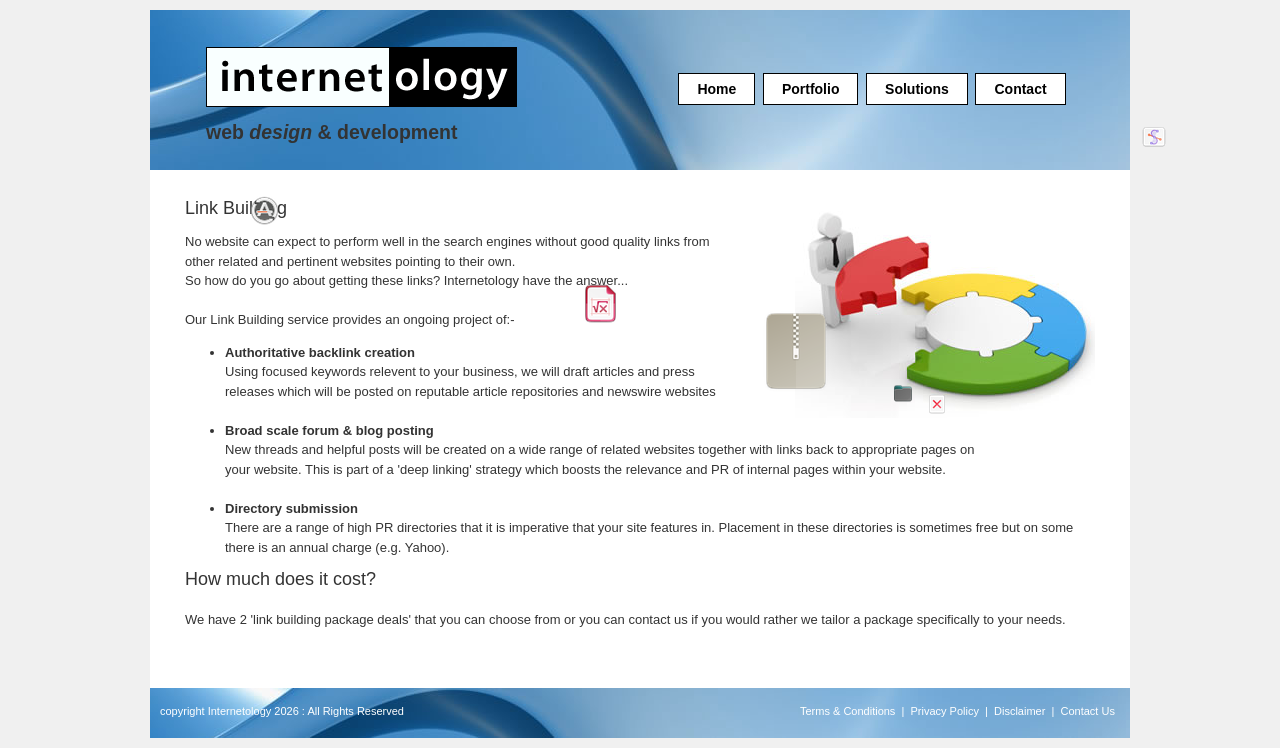 This screenshot has height=748, width=1280. What do you see at coordinates (796, 351) in the screenshot?
I see `open the archive manager application` at bounding box center [796, 351].